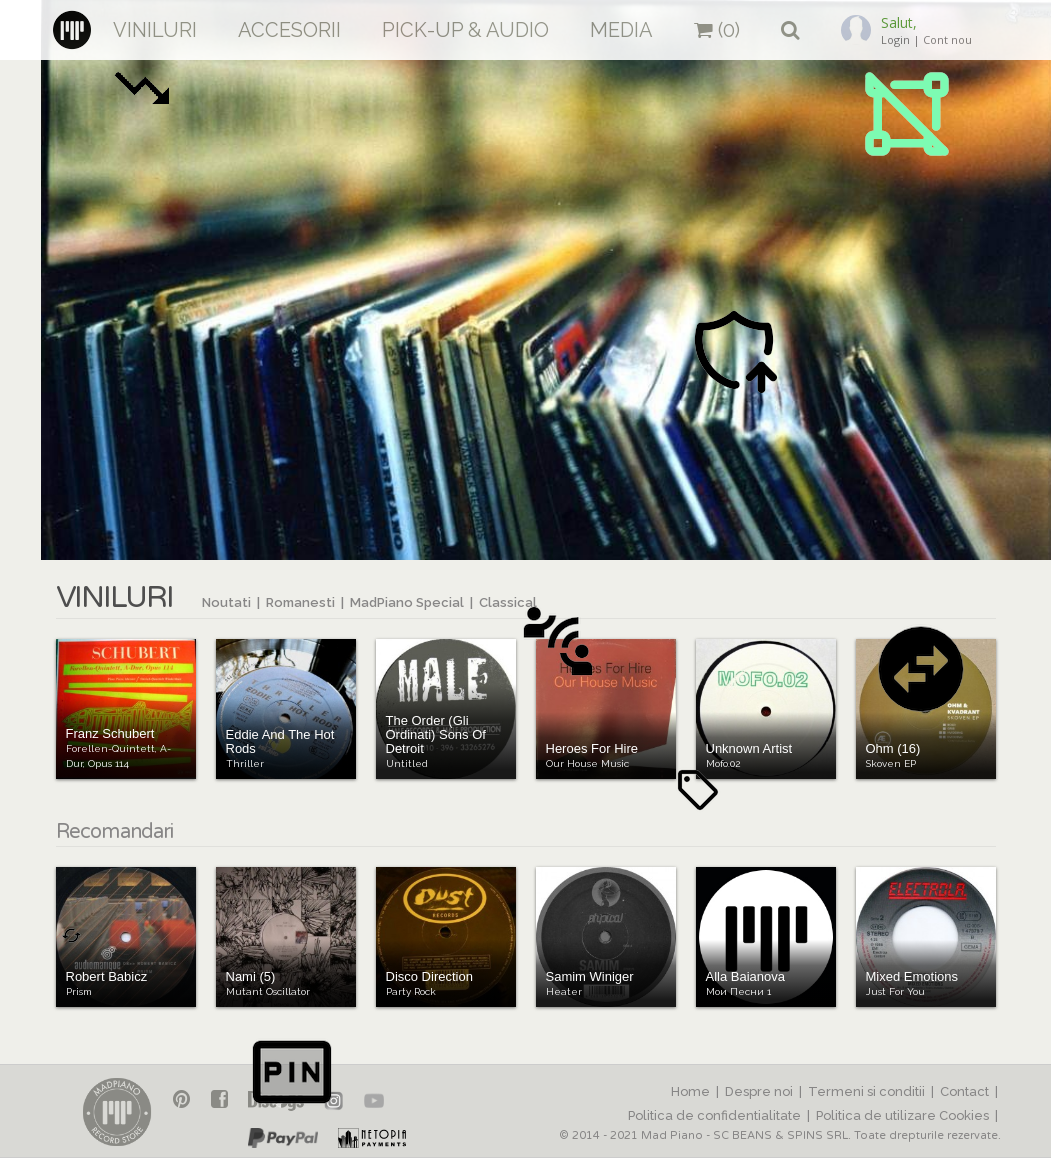 This screenshot has width=1051, height=1158. Describe the element at coordinates (921, 669) in the screenshot. I see `swap or exchange items horizontally` at that location.